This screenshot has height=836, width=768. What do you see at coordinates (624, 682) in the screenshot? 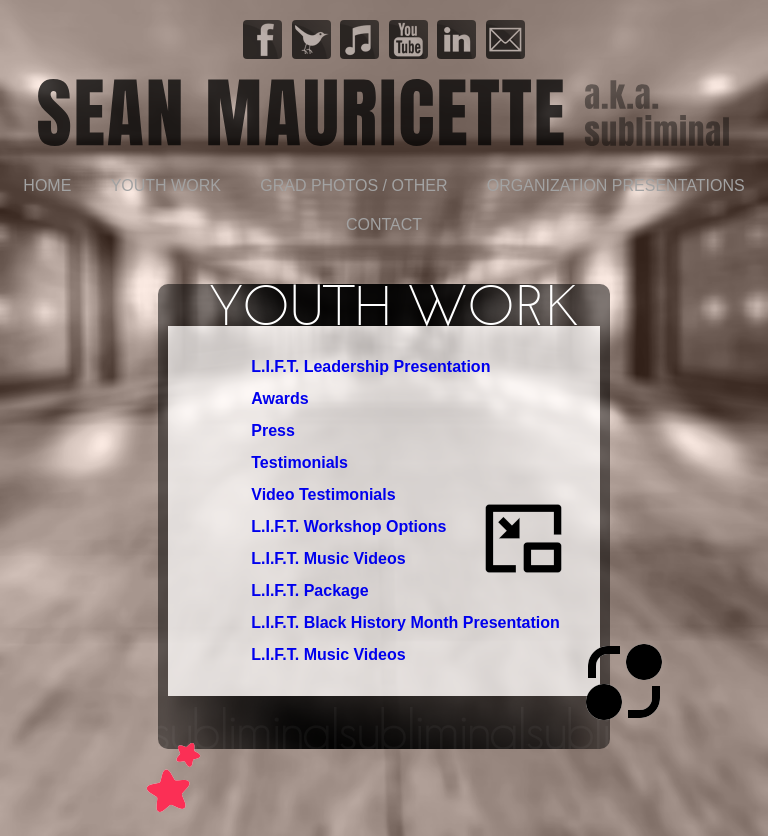
I see `exchange or swap between two items` at bounding box center [624, 682].